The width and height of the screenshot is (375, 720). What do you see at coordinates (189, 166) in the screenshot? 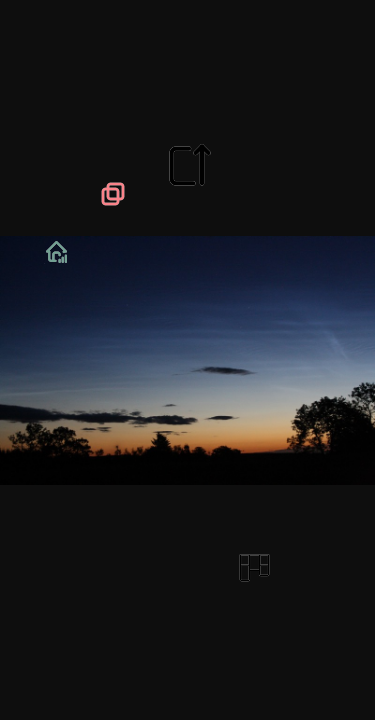
I see `auto-fit content to top edge` at bounding box center [189, 166].